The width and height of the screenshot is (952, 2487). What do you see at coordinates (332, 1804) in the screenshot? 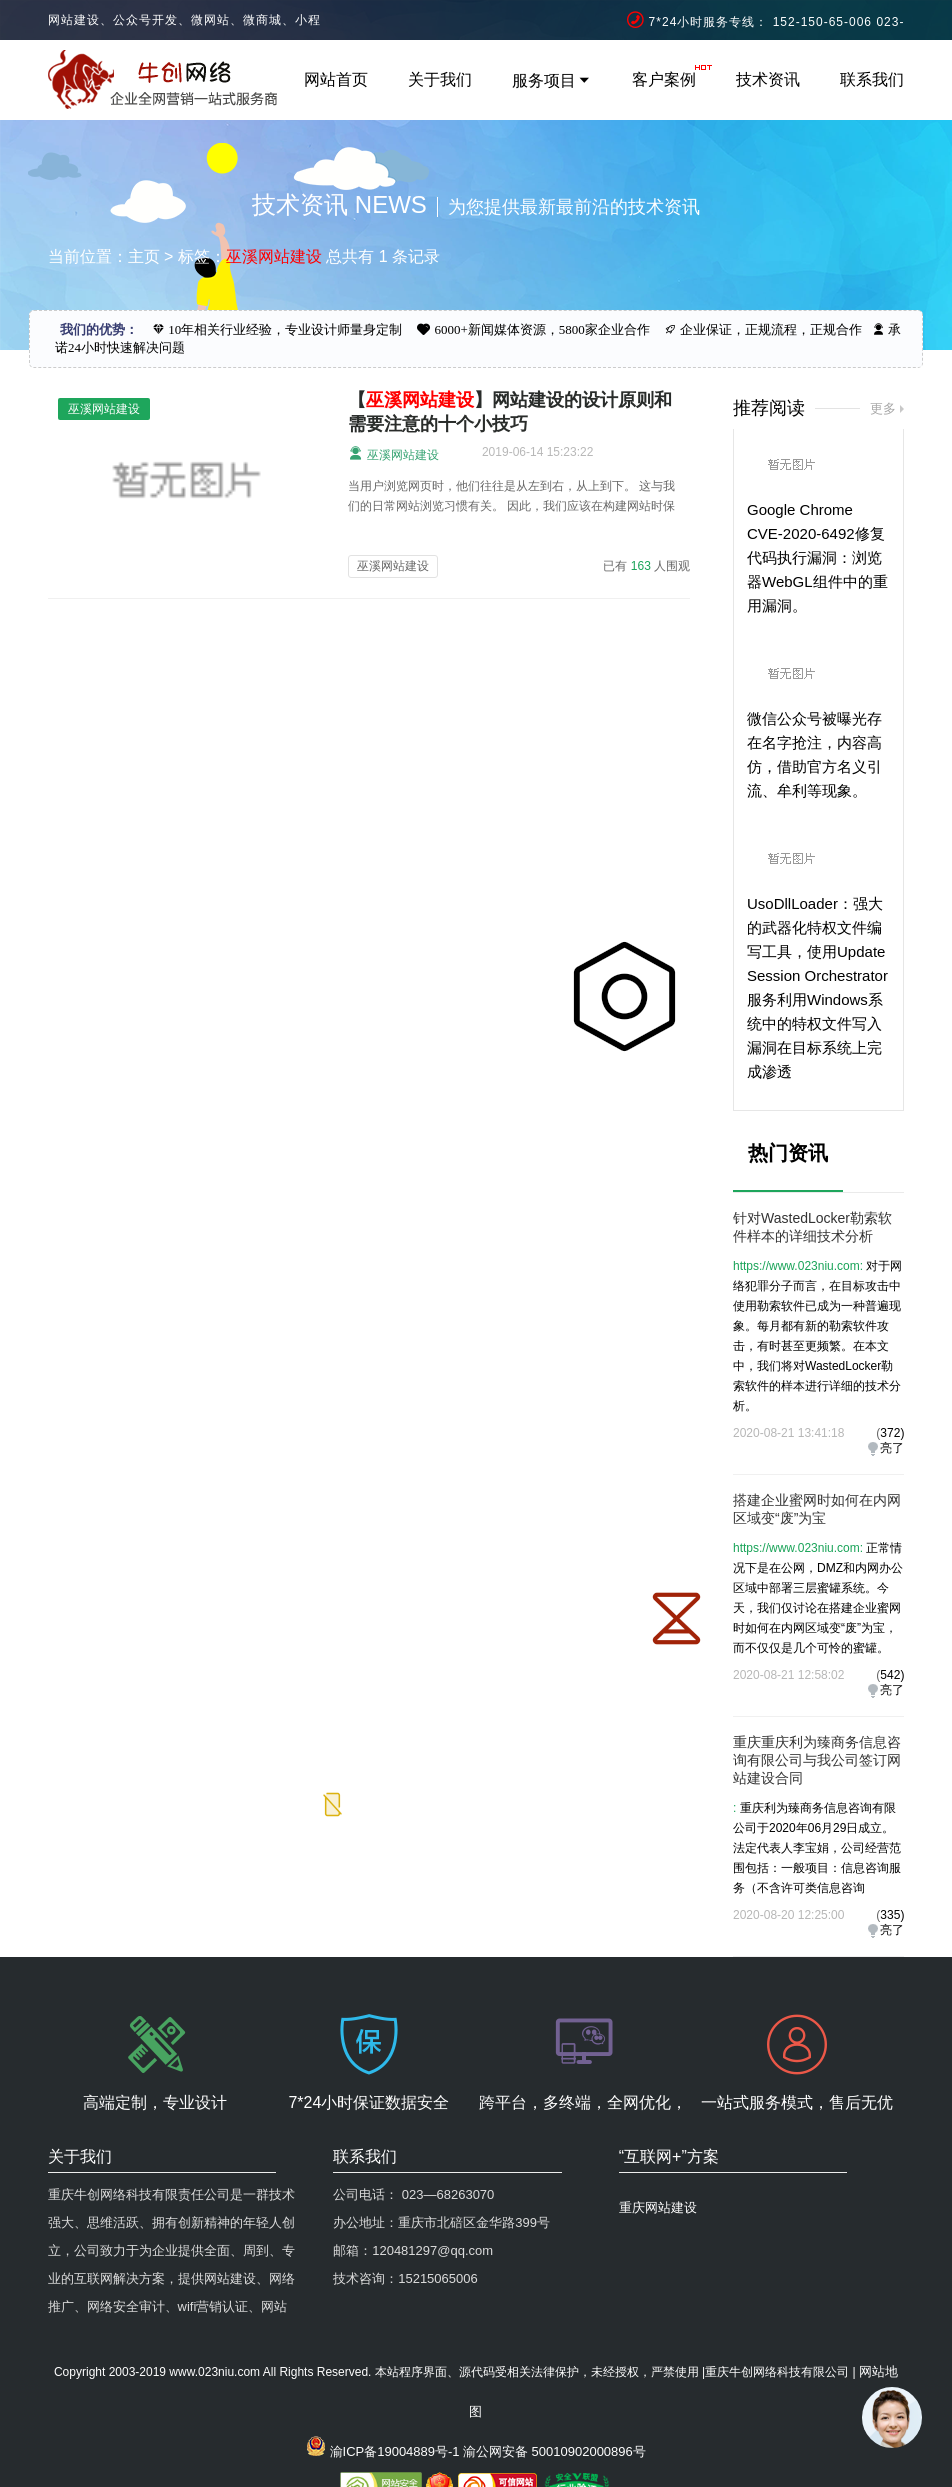
I see `mobile device is unavailable or disabled` at bounding box center [332, 1804].